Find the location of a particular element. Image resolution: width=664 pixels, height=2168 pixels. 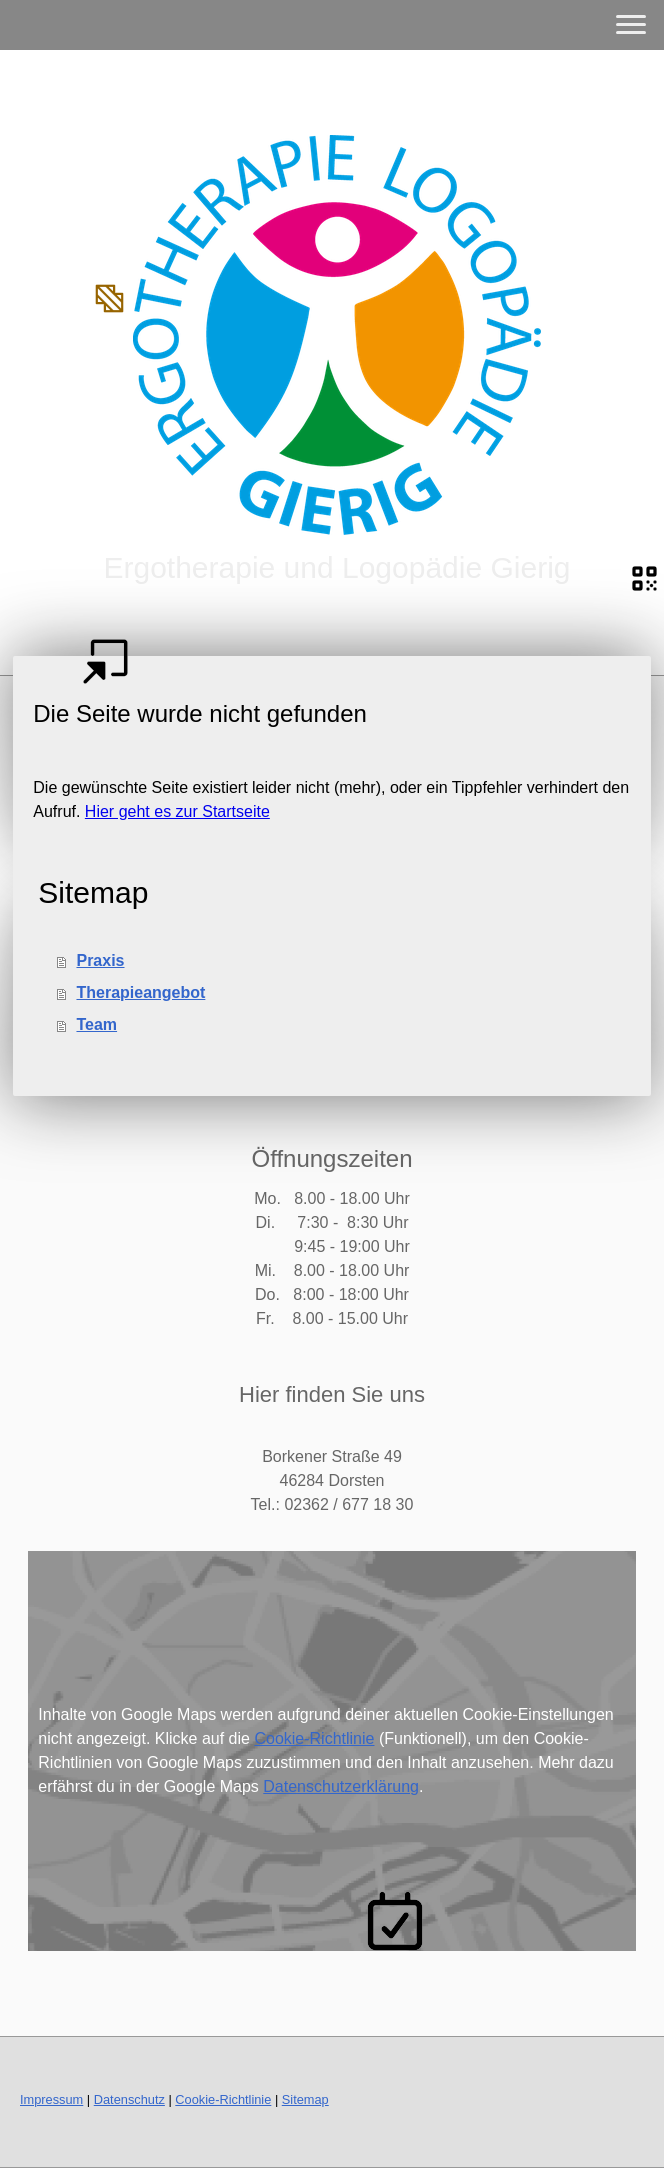

import or bring content into a container is located at coordinates (105, 661).